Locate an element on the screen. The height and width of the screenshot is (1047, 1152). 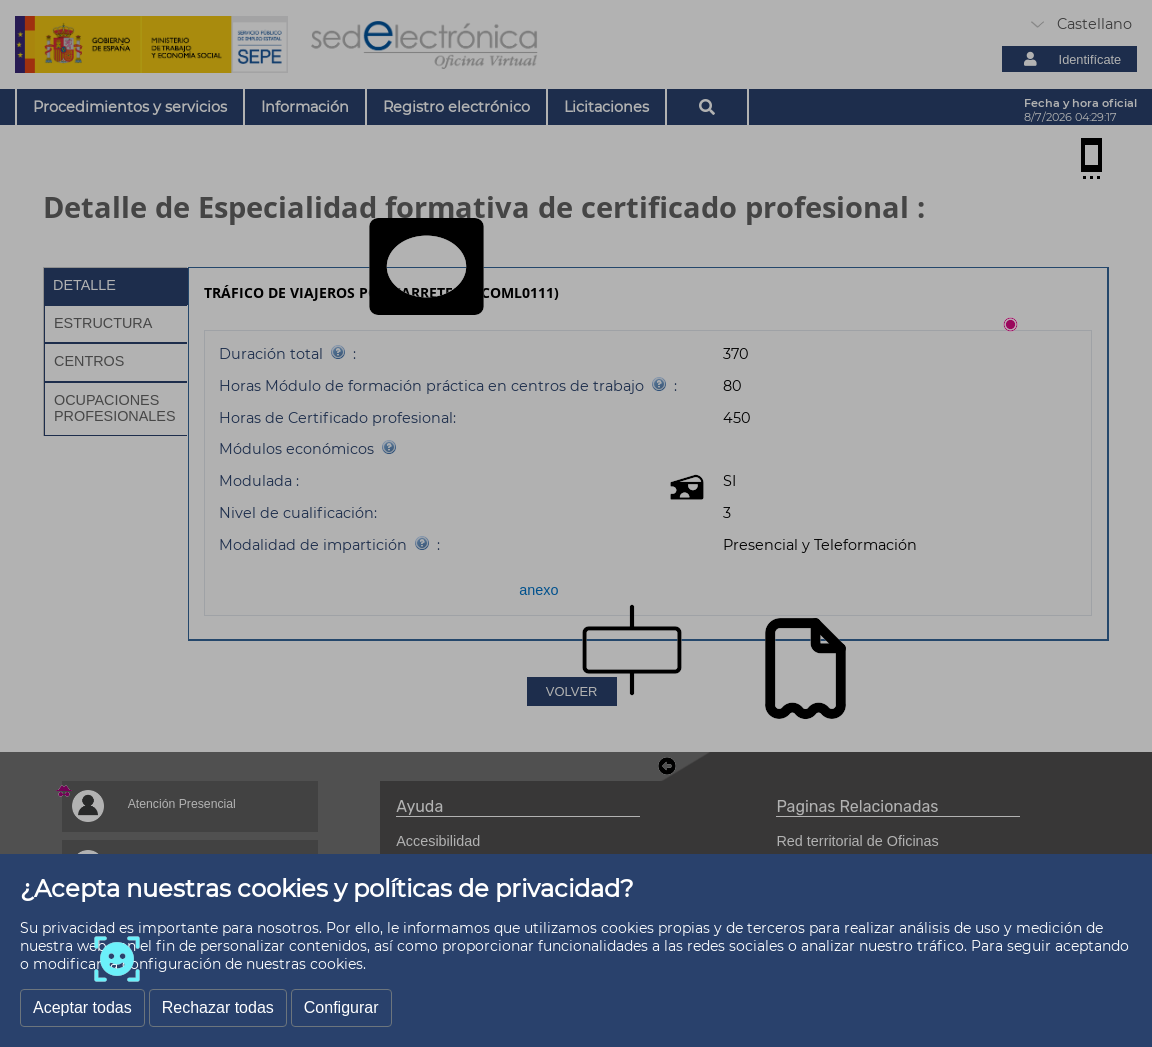
scan face to unlock or authenticate is located at coordinates (117, 959).